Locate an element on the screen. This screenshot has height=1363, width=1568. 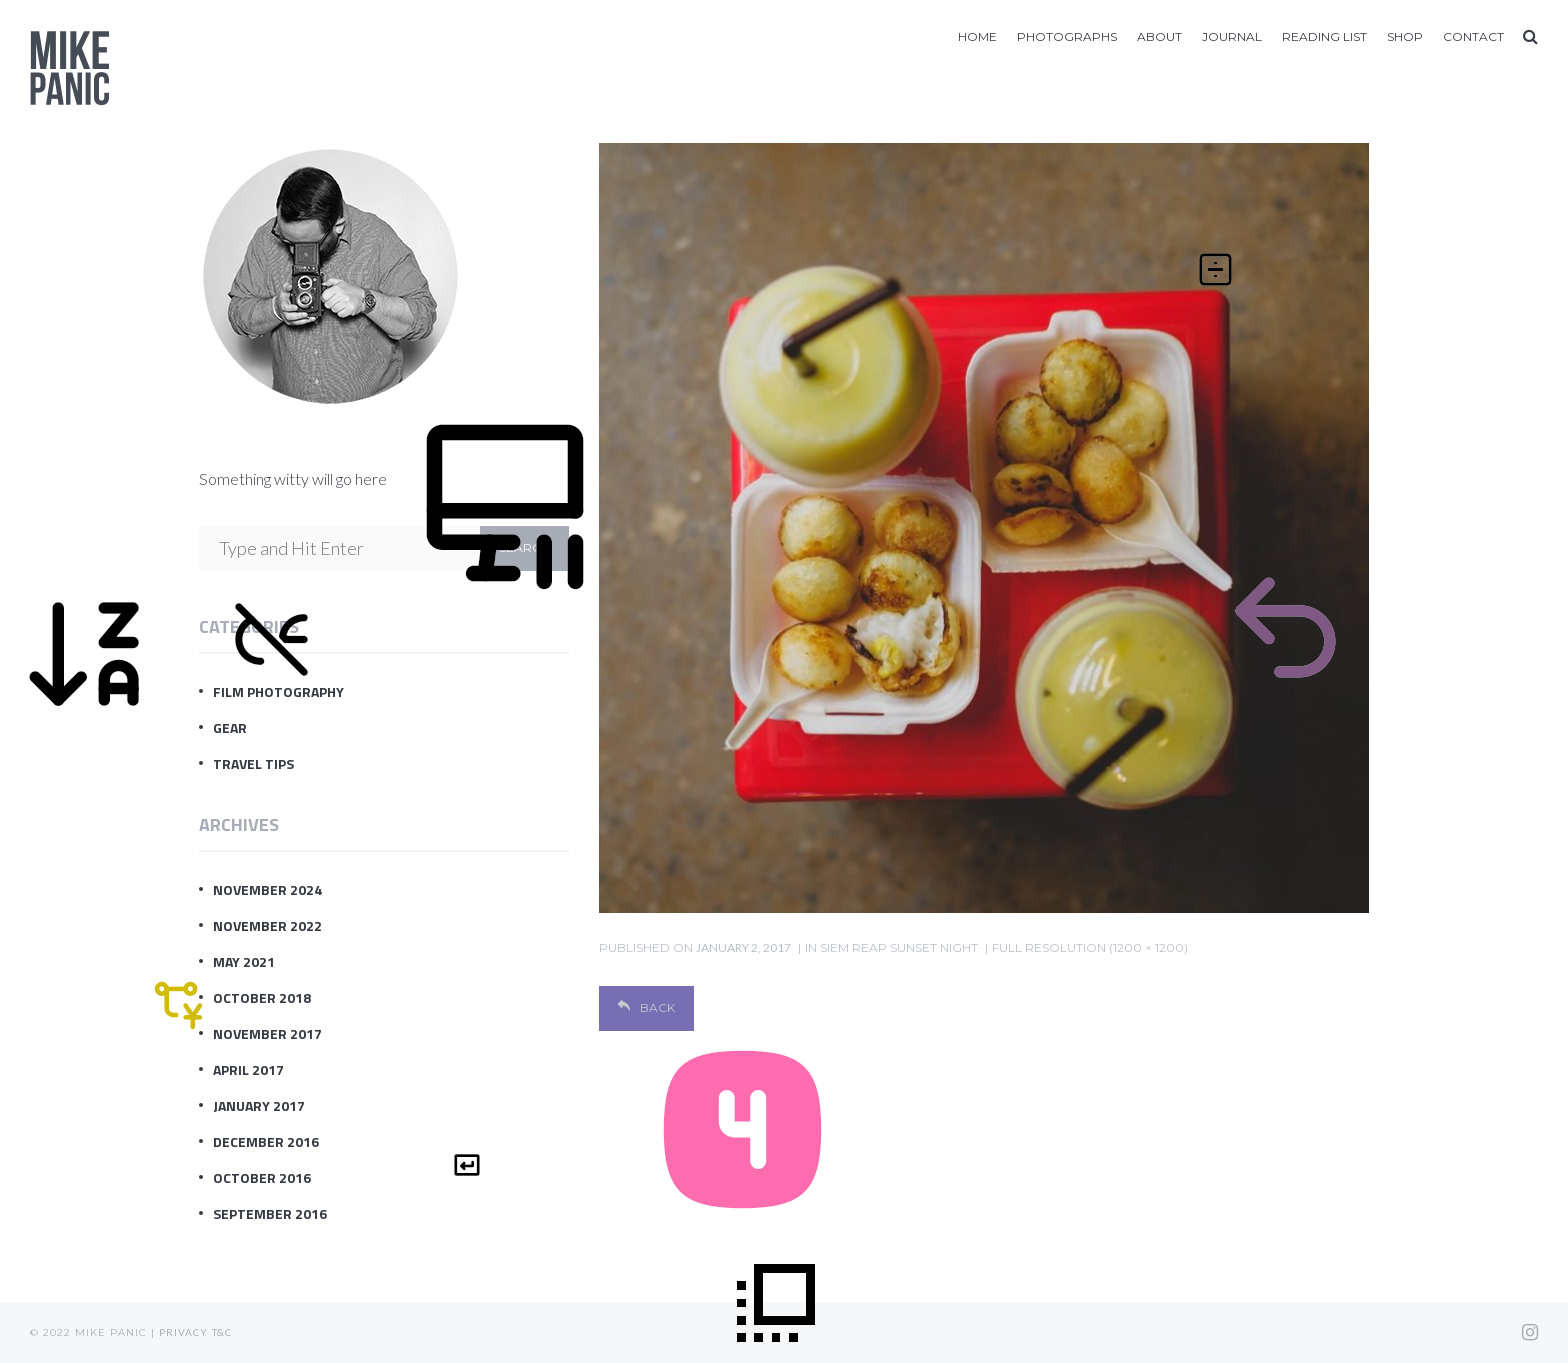
indicates step 4 in a multi-step process is located at coordinates (742, 1129).